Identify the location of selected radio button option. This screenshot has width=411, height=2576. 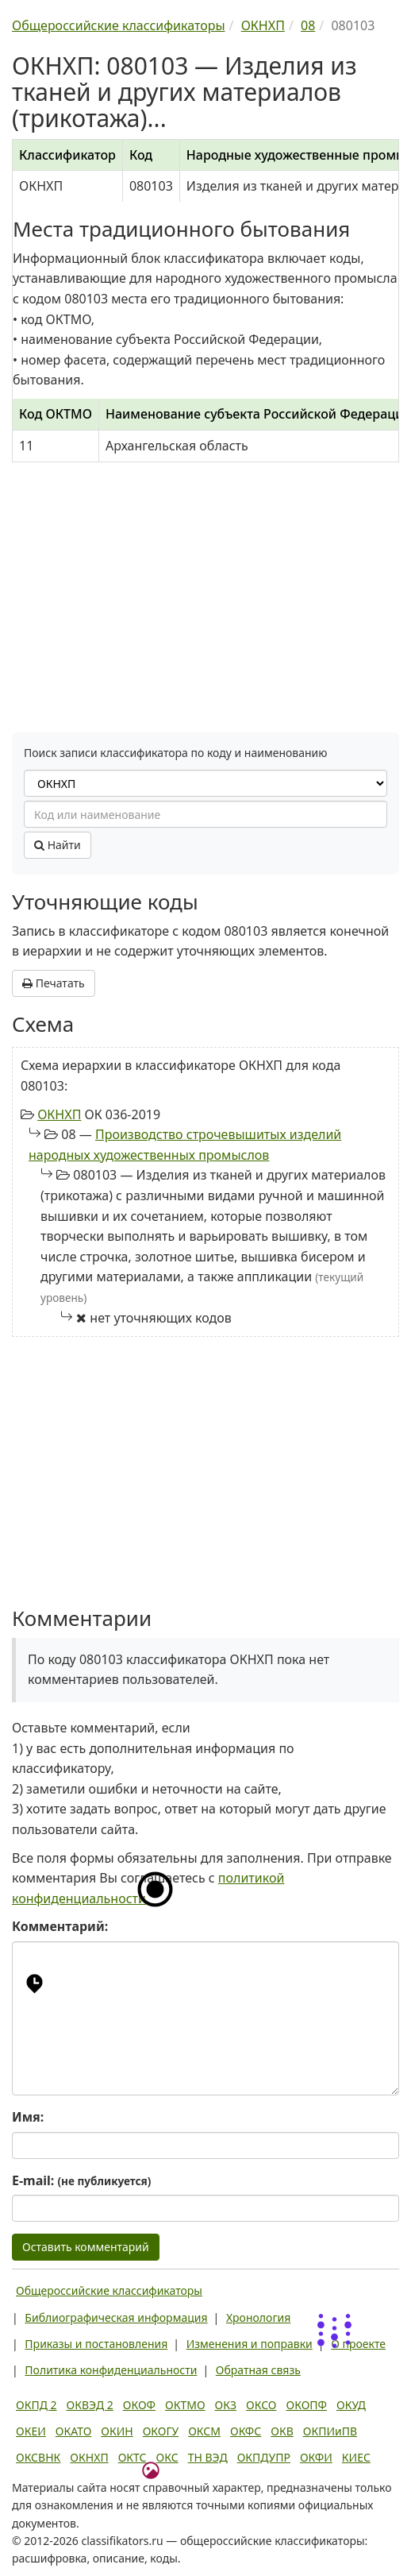
(155, 1889).